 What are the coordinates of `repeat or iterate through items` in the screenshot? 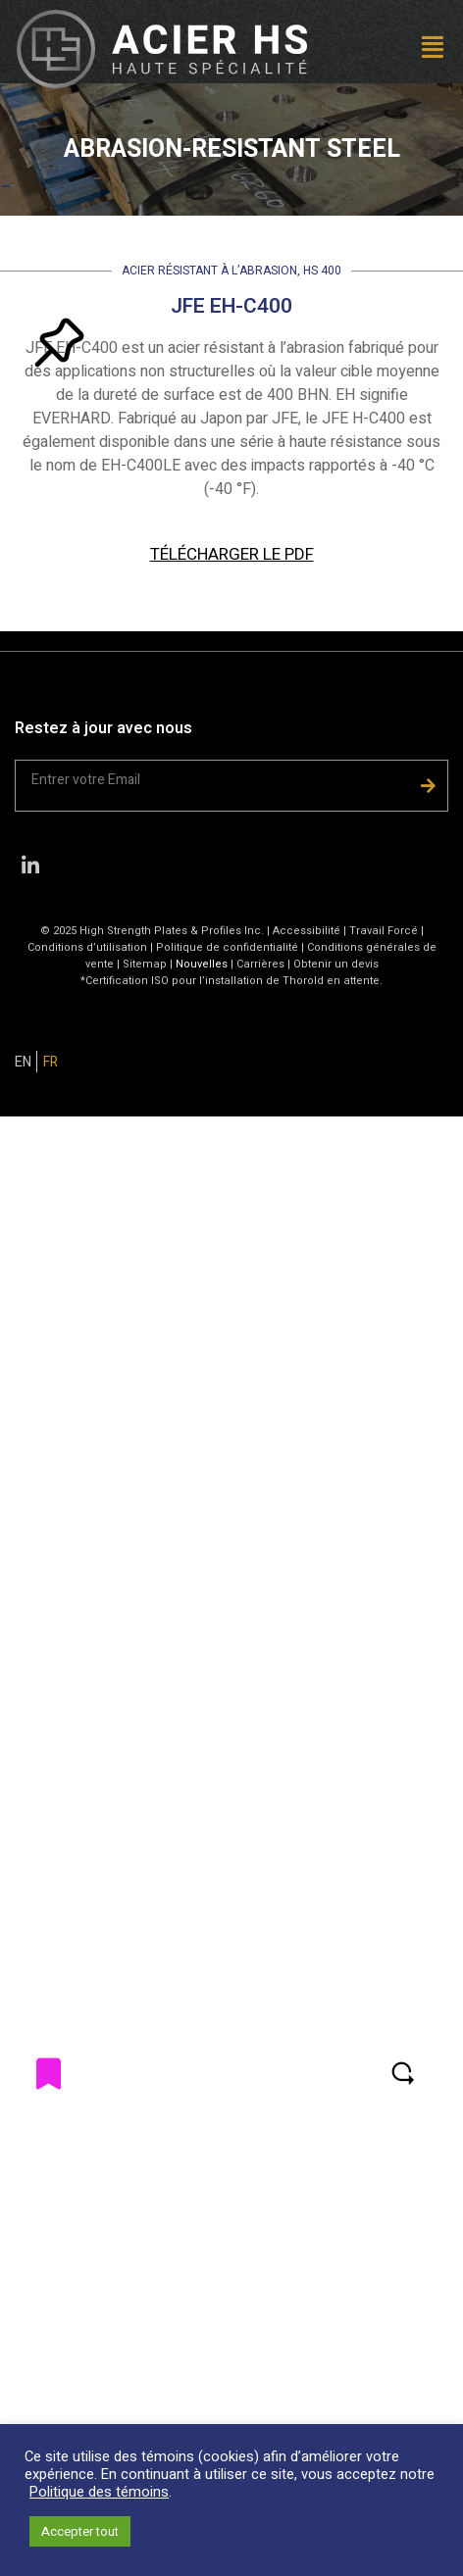 It's located at (402, 2072).